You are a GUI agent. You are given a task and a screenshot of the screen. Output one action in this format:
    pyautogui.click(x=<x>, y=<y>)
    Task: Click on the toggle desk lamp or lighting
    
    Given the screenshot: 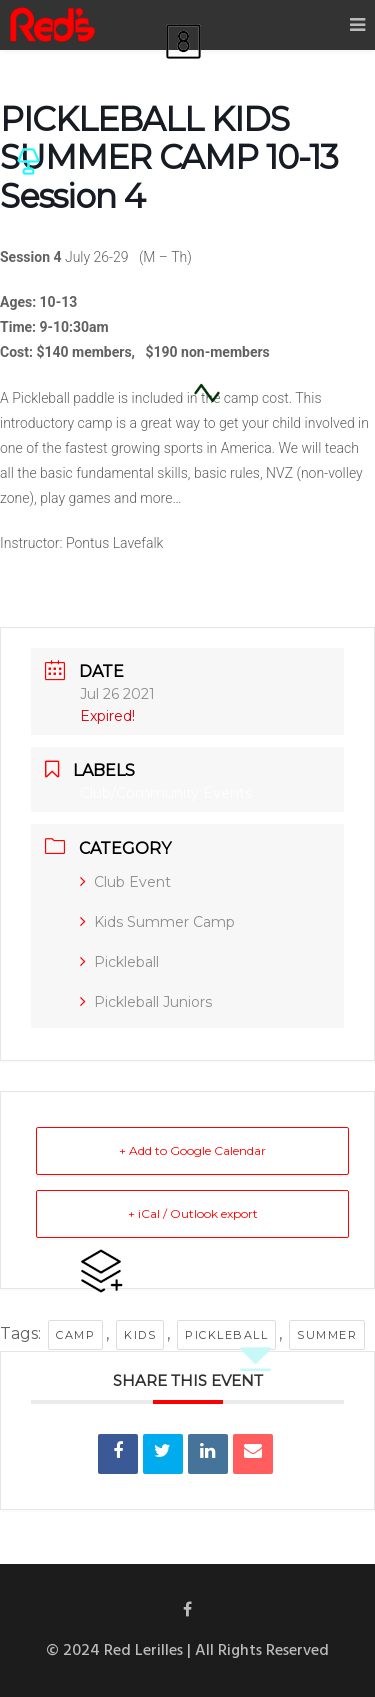 What is the action you would take?
    pyautogui.click(x=28, y=161)
    